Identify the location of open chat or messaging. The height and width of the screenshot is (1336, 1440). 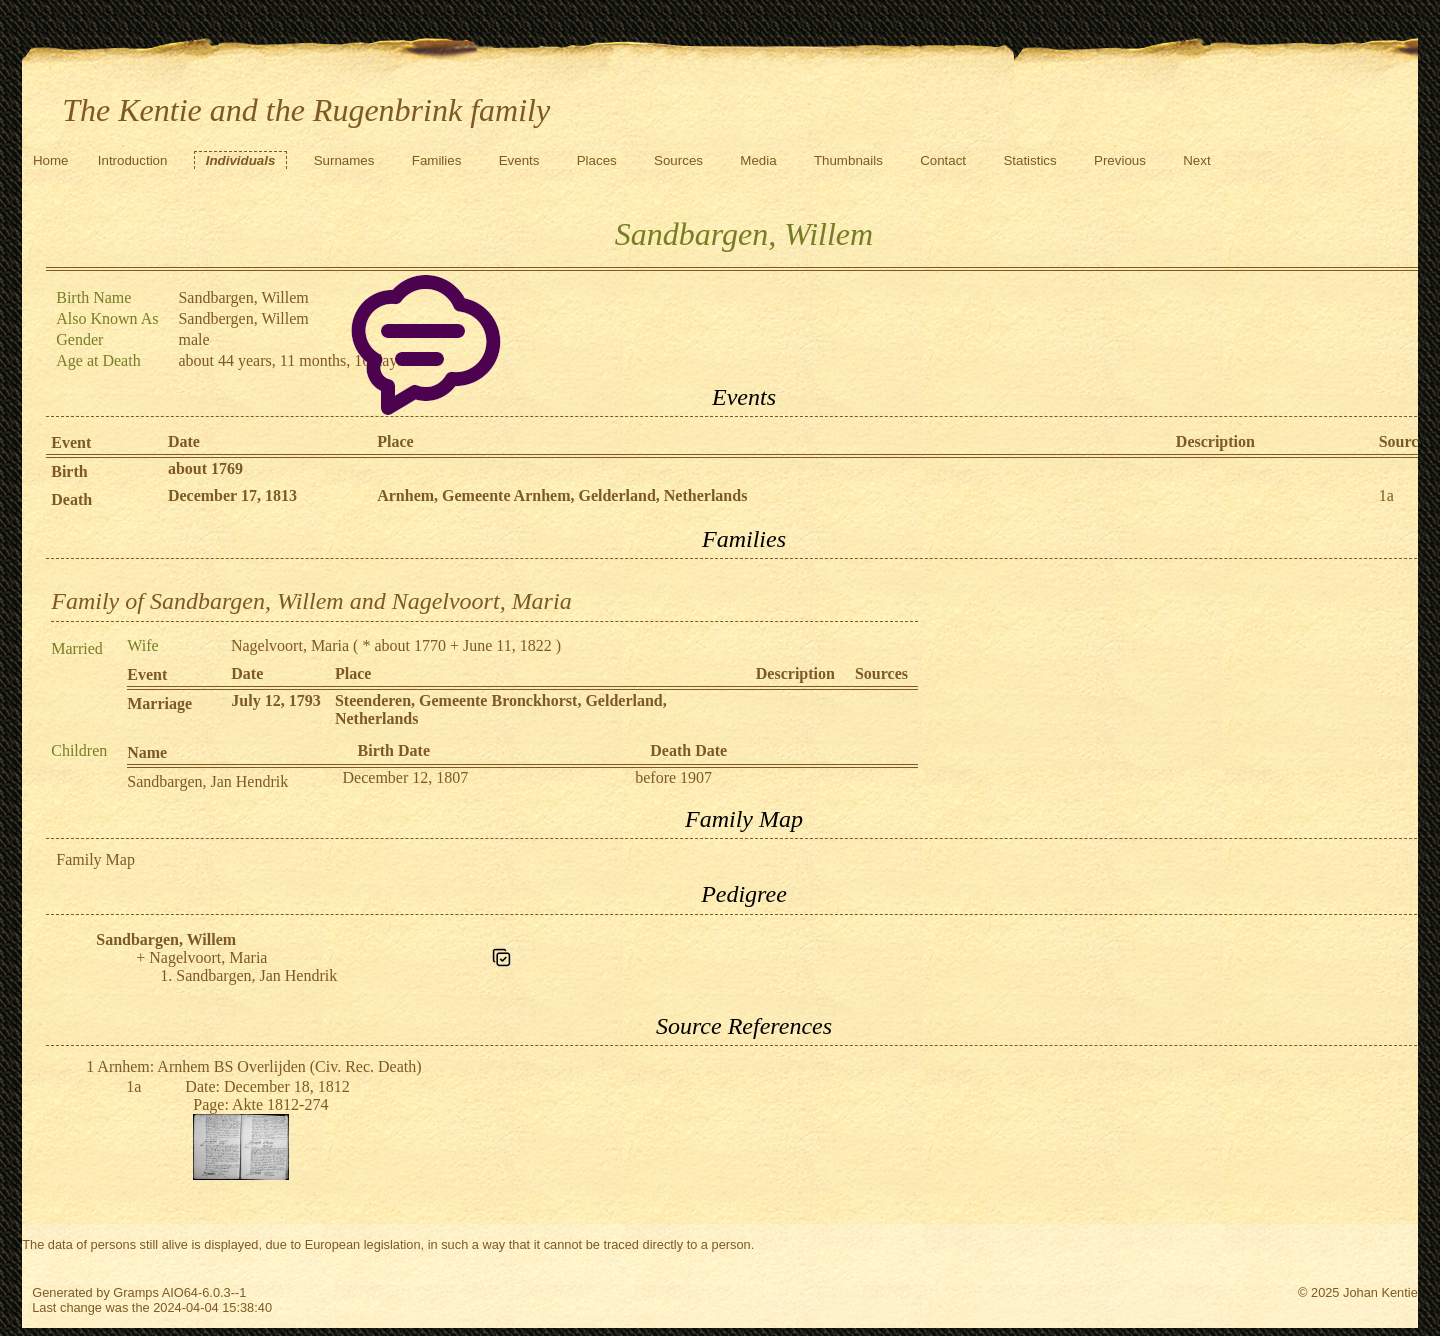
(423, 345).